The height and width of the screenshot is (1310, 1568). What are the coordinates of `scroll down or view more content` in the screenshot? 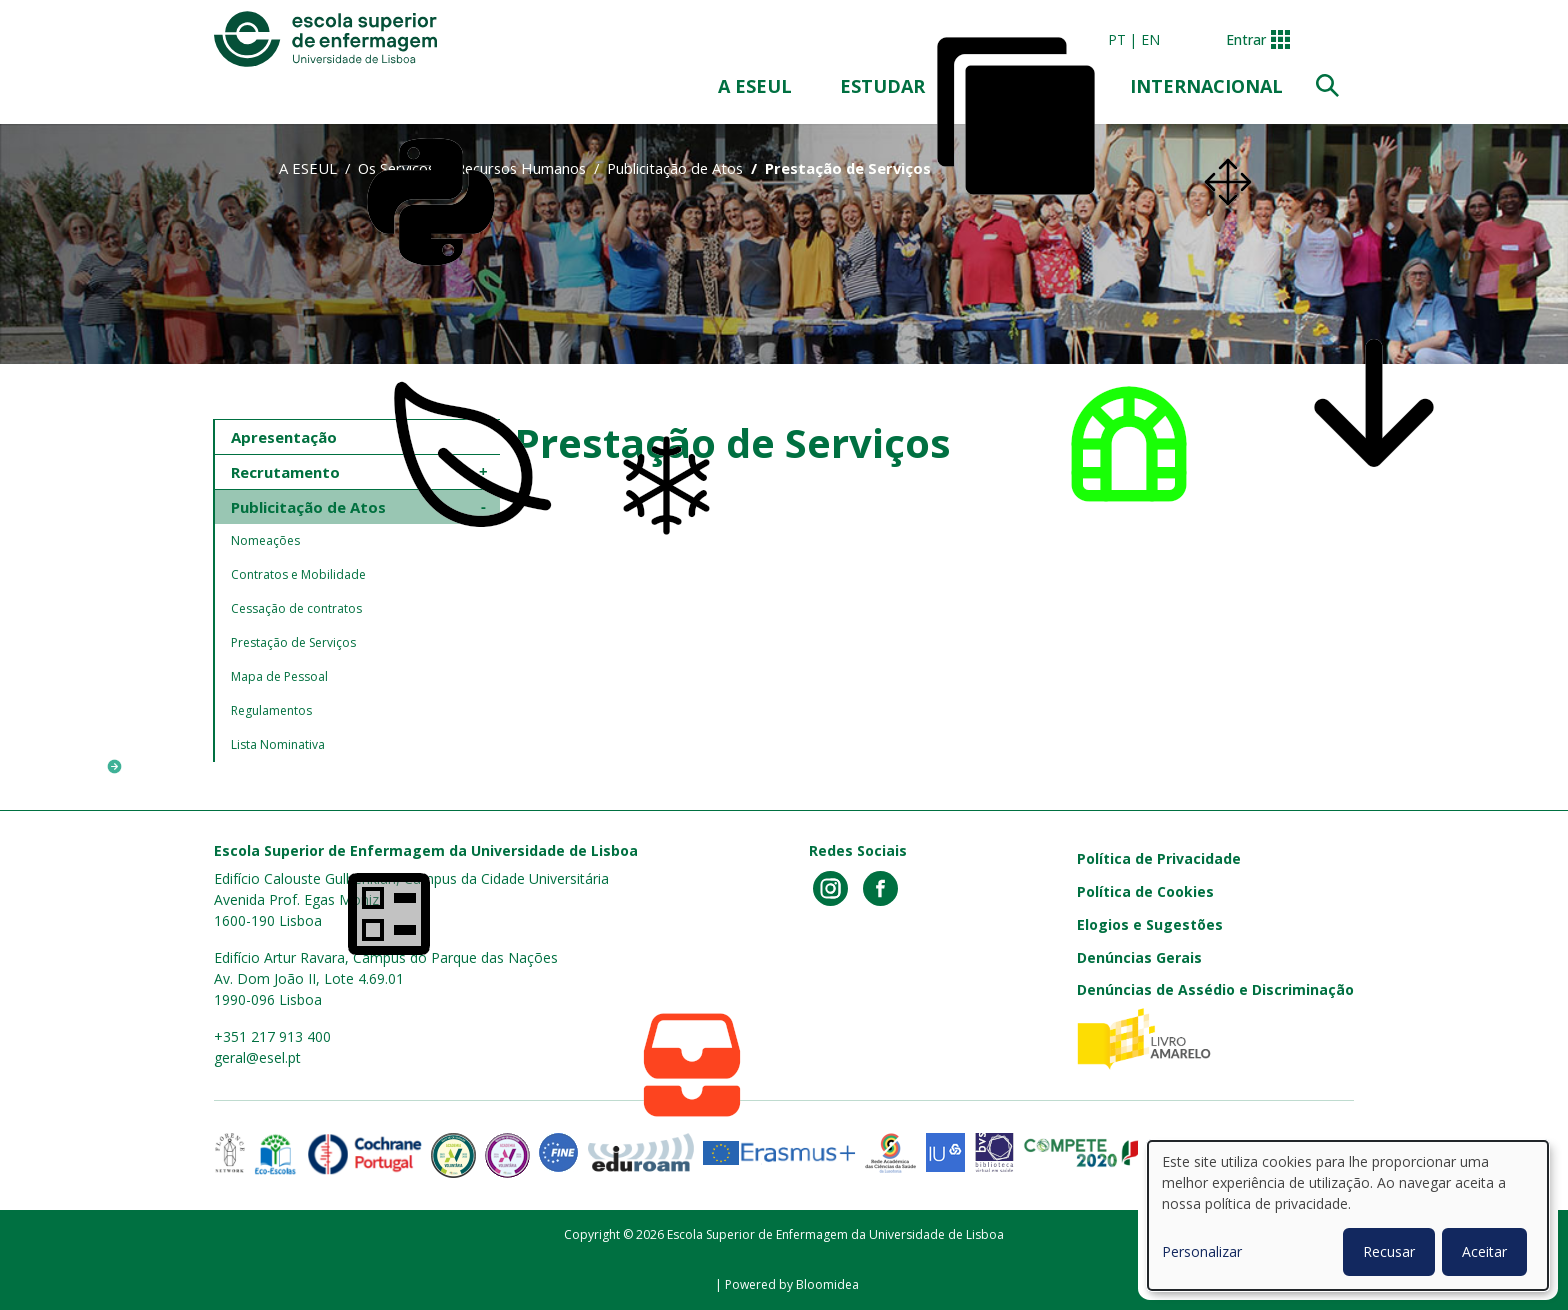 It's located at (1374, 403).